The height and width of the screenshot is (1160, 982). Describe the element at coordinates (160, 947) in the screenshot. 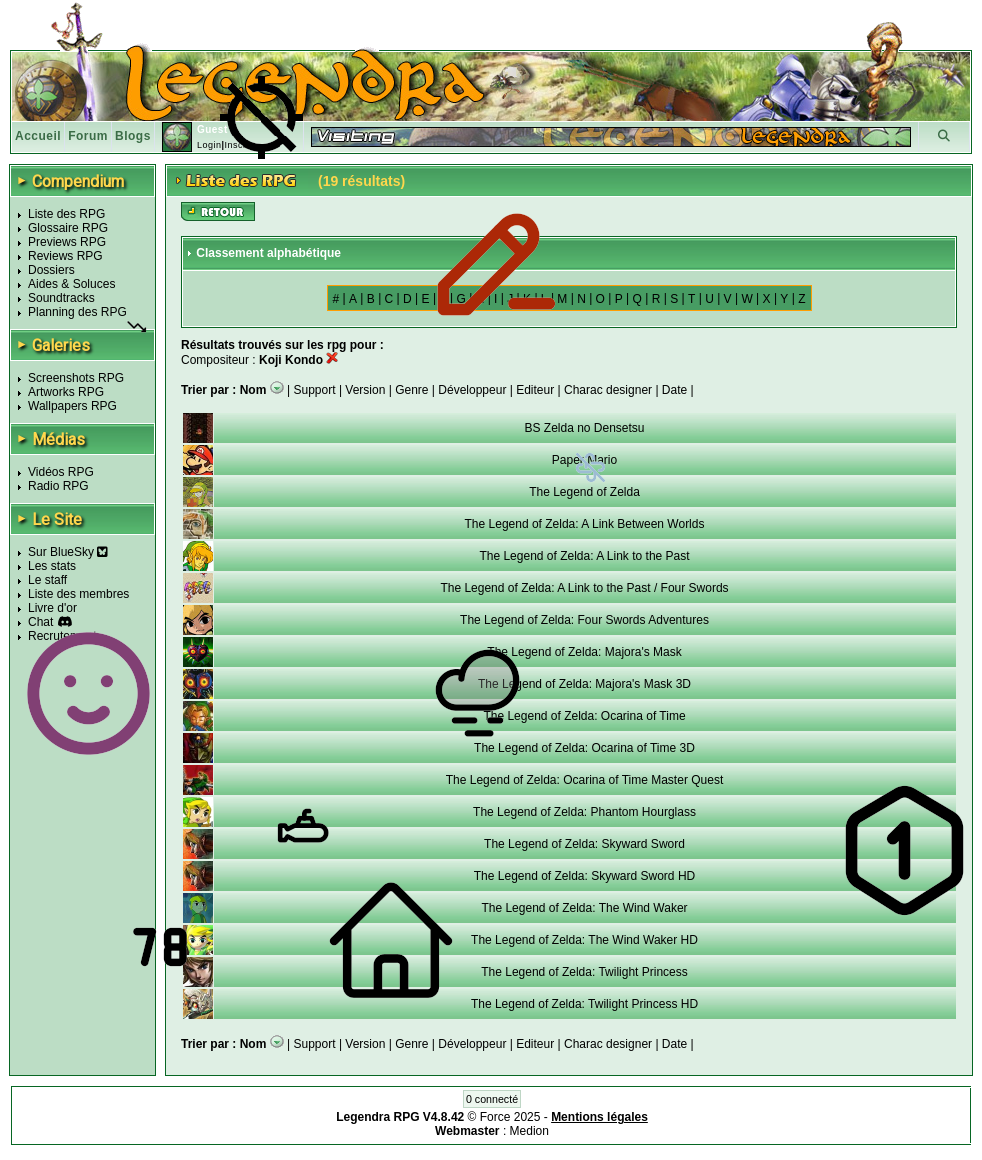

I see `indicates item number 78 in a list or sequence` at that location.